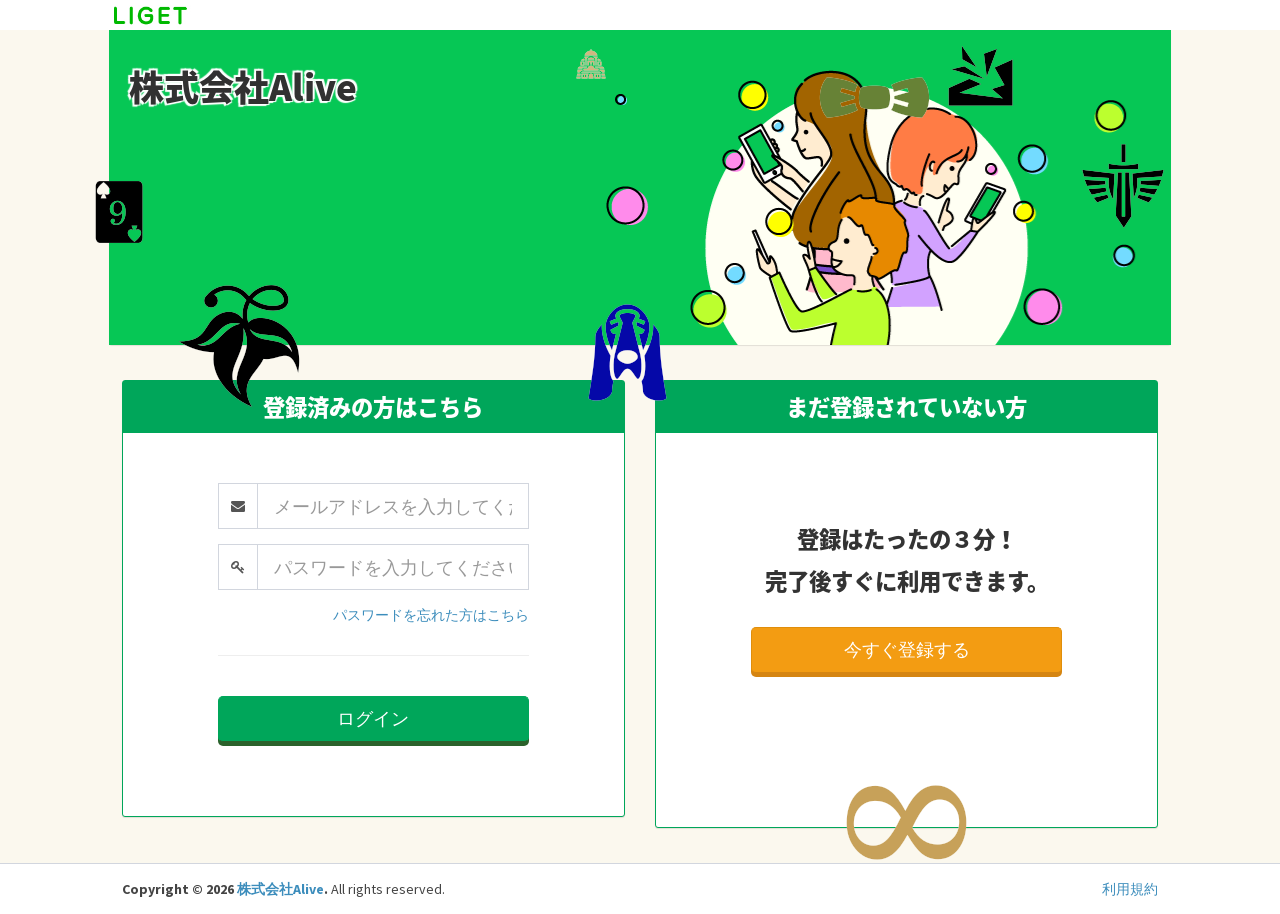  What do you see at coordinates (980, 73) in the screenshot?
I see `indicates structural damage or crack detected` at bounding box center [980, 73].